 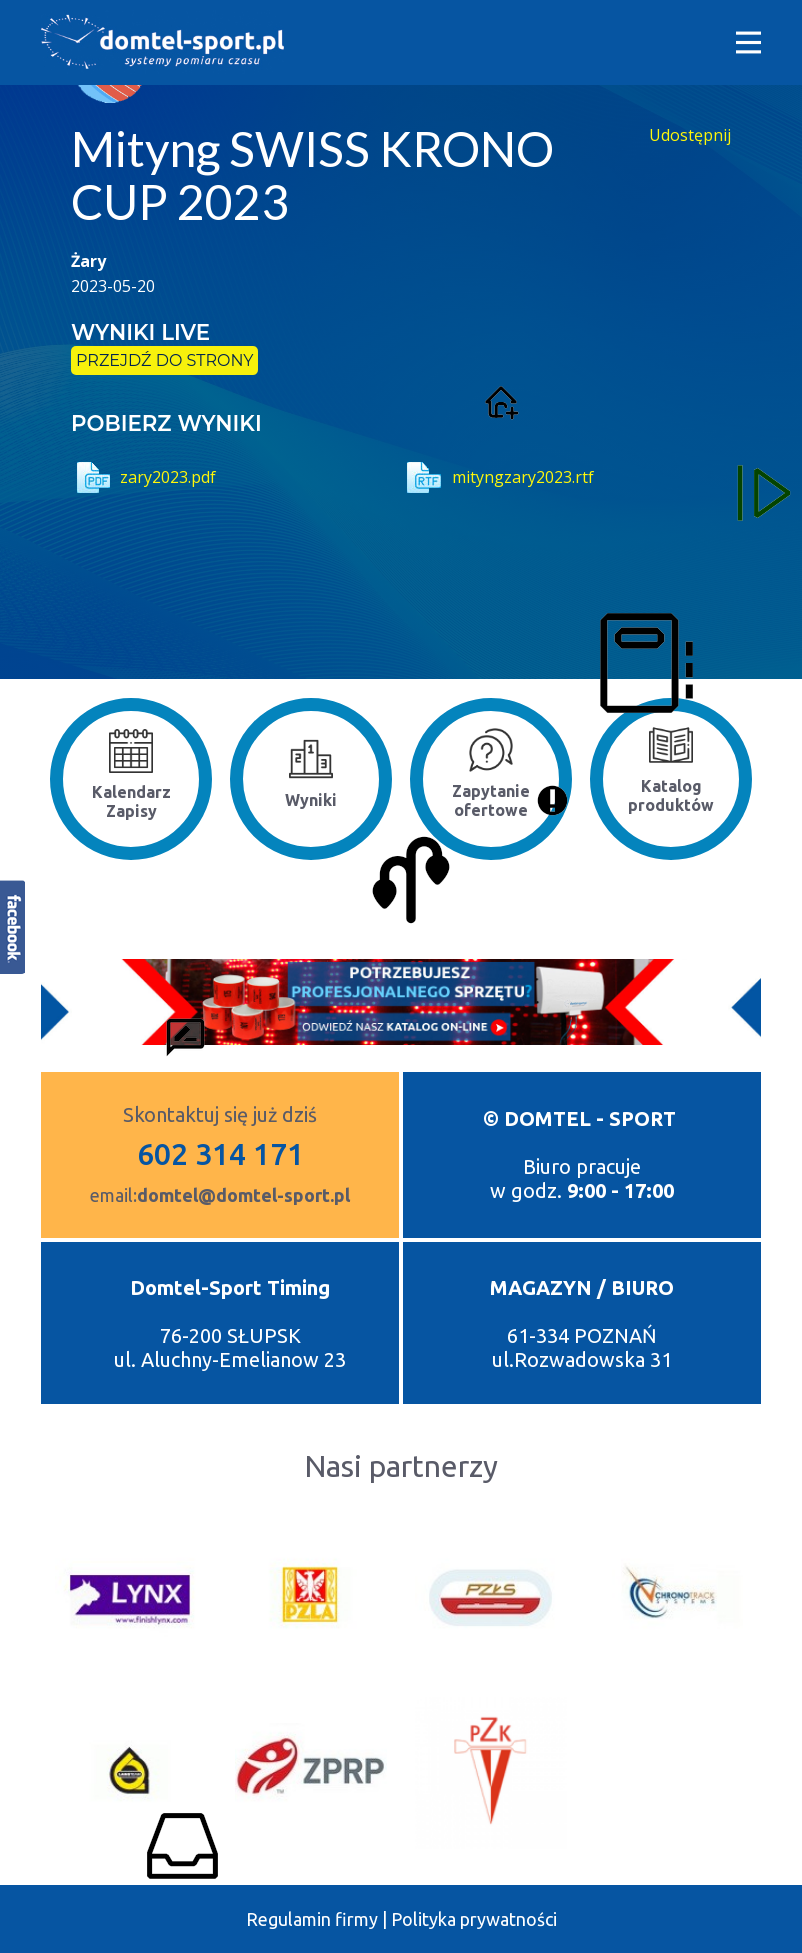 What do you see at coordinates (761, 493) in the screenshot?
I see `continue debugging past current breakpoint` at bounding box center [761, 493].